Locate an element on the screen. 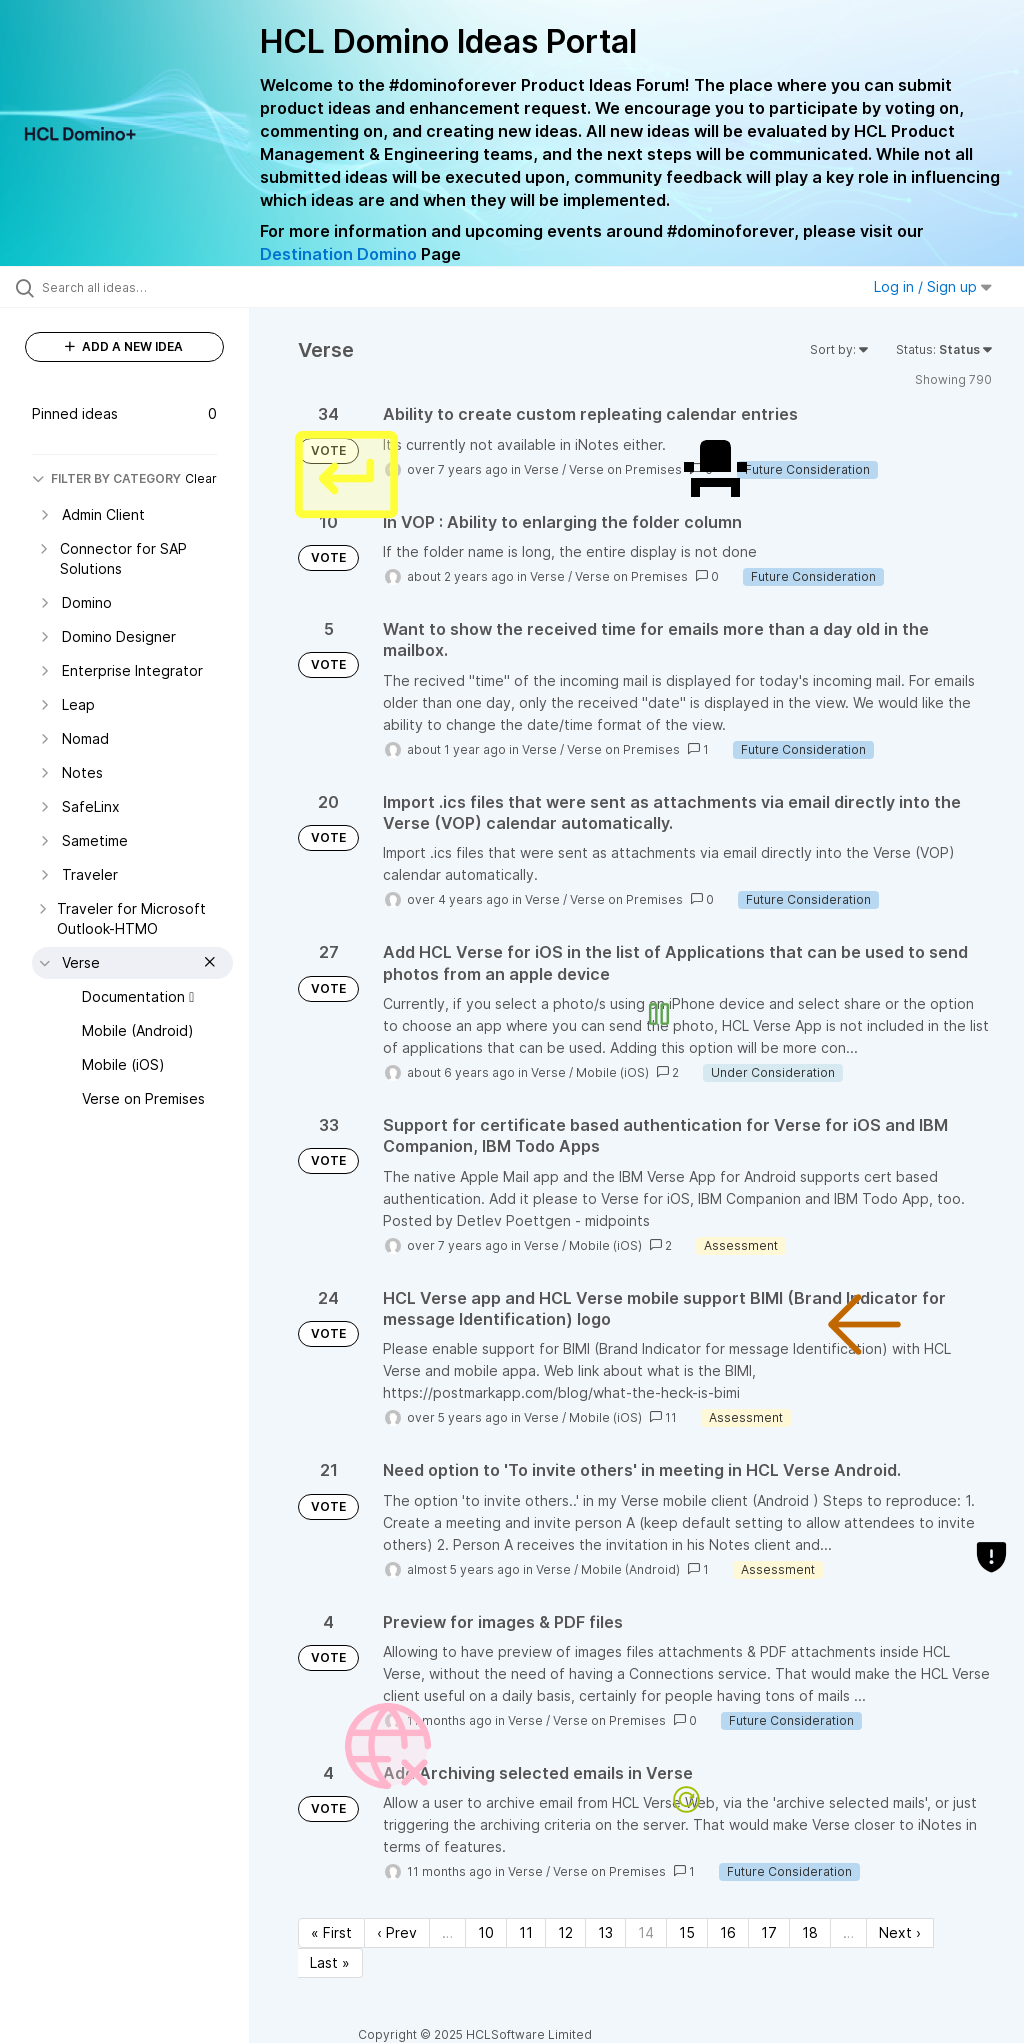 The height and width of the screenshot is (2043, 1024). go back to the previous screen is located at coordinates (864, 1324).